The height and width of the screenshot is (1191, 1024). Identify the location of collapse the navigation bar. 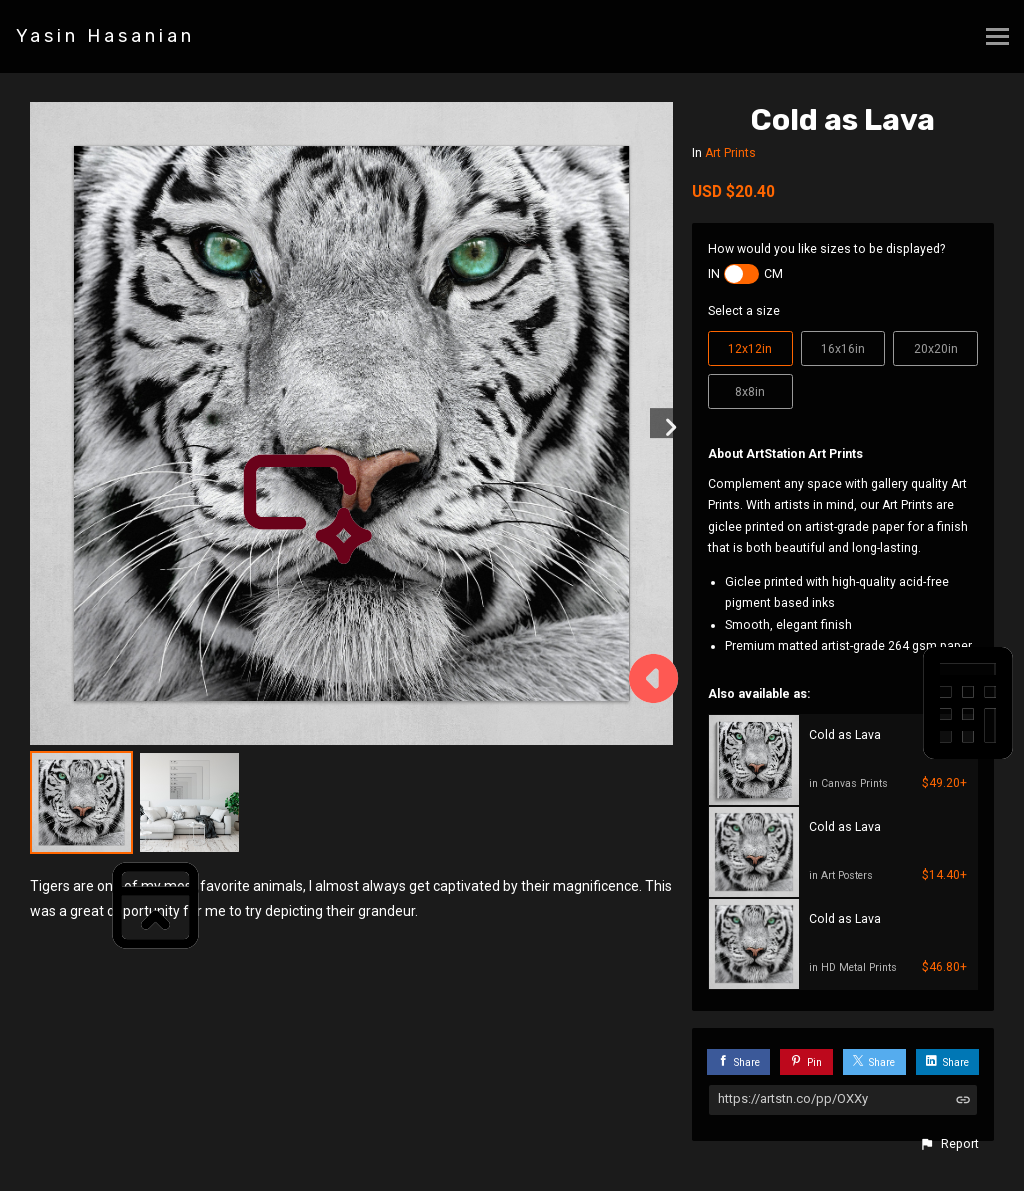
(155, 905).